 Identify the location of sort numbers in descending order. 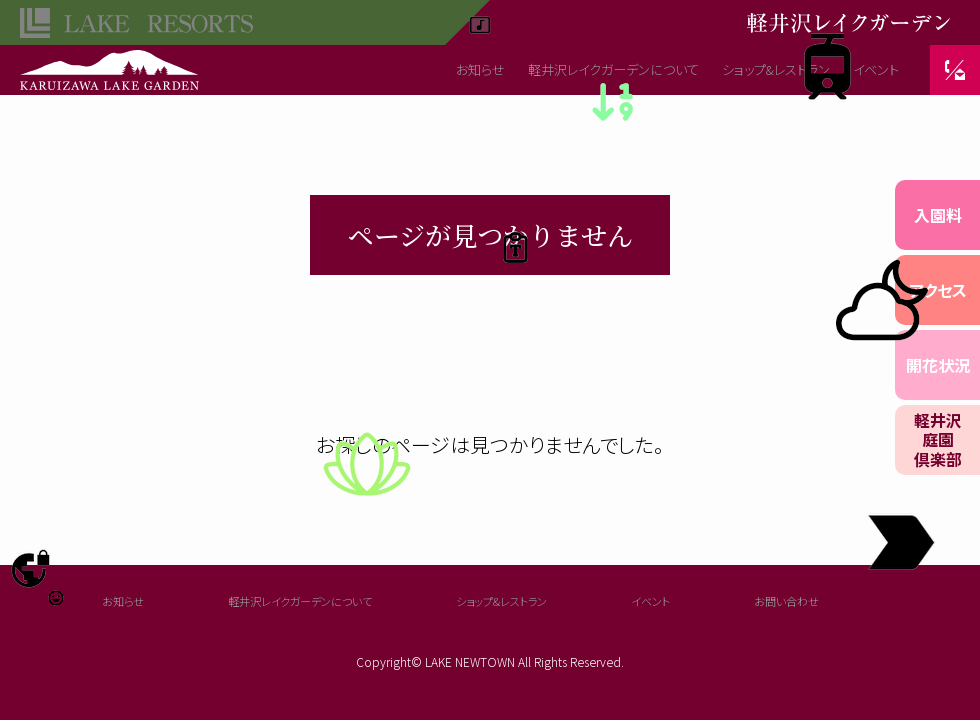
(614, 102).